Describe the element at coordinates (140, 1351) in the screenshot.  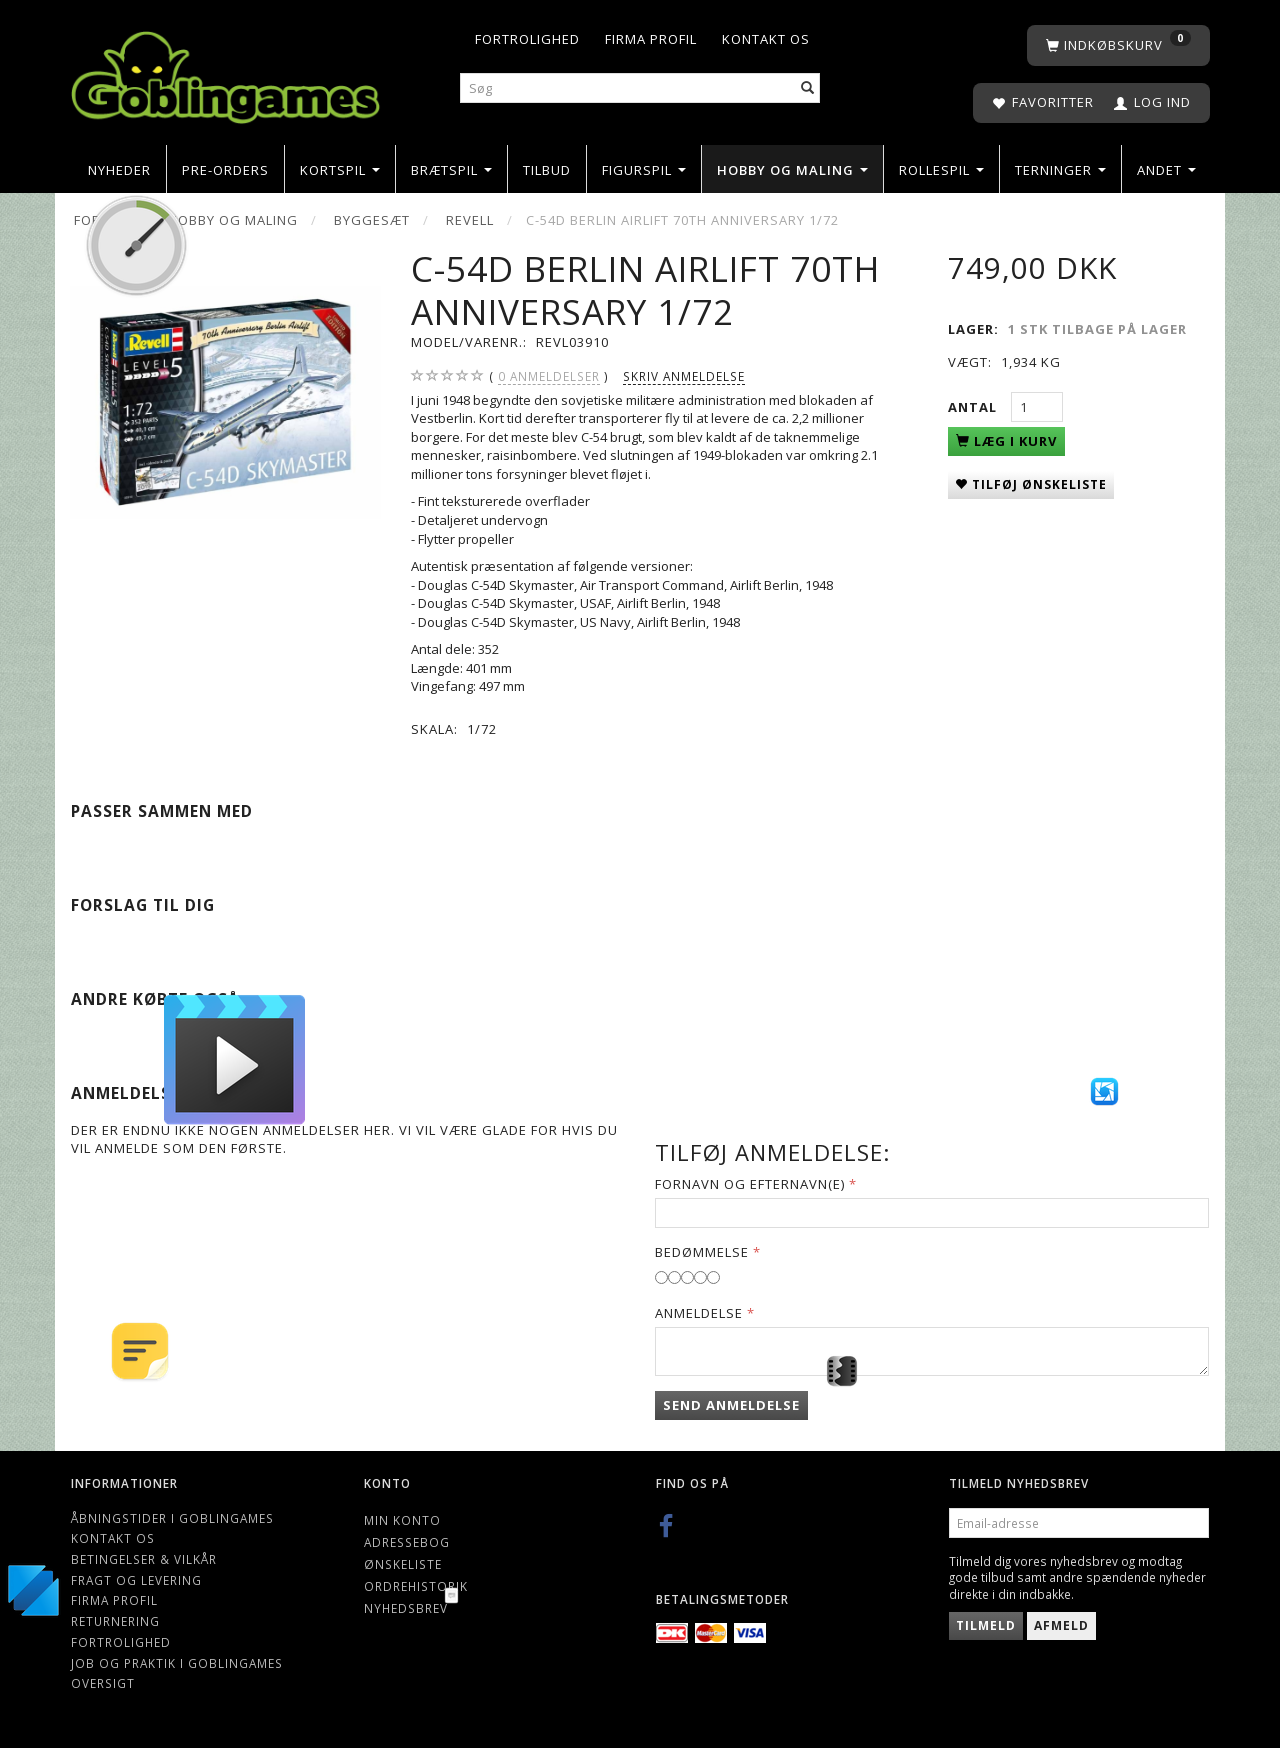
I see `open the stickies app for quick notes` at that location.